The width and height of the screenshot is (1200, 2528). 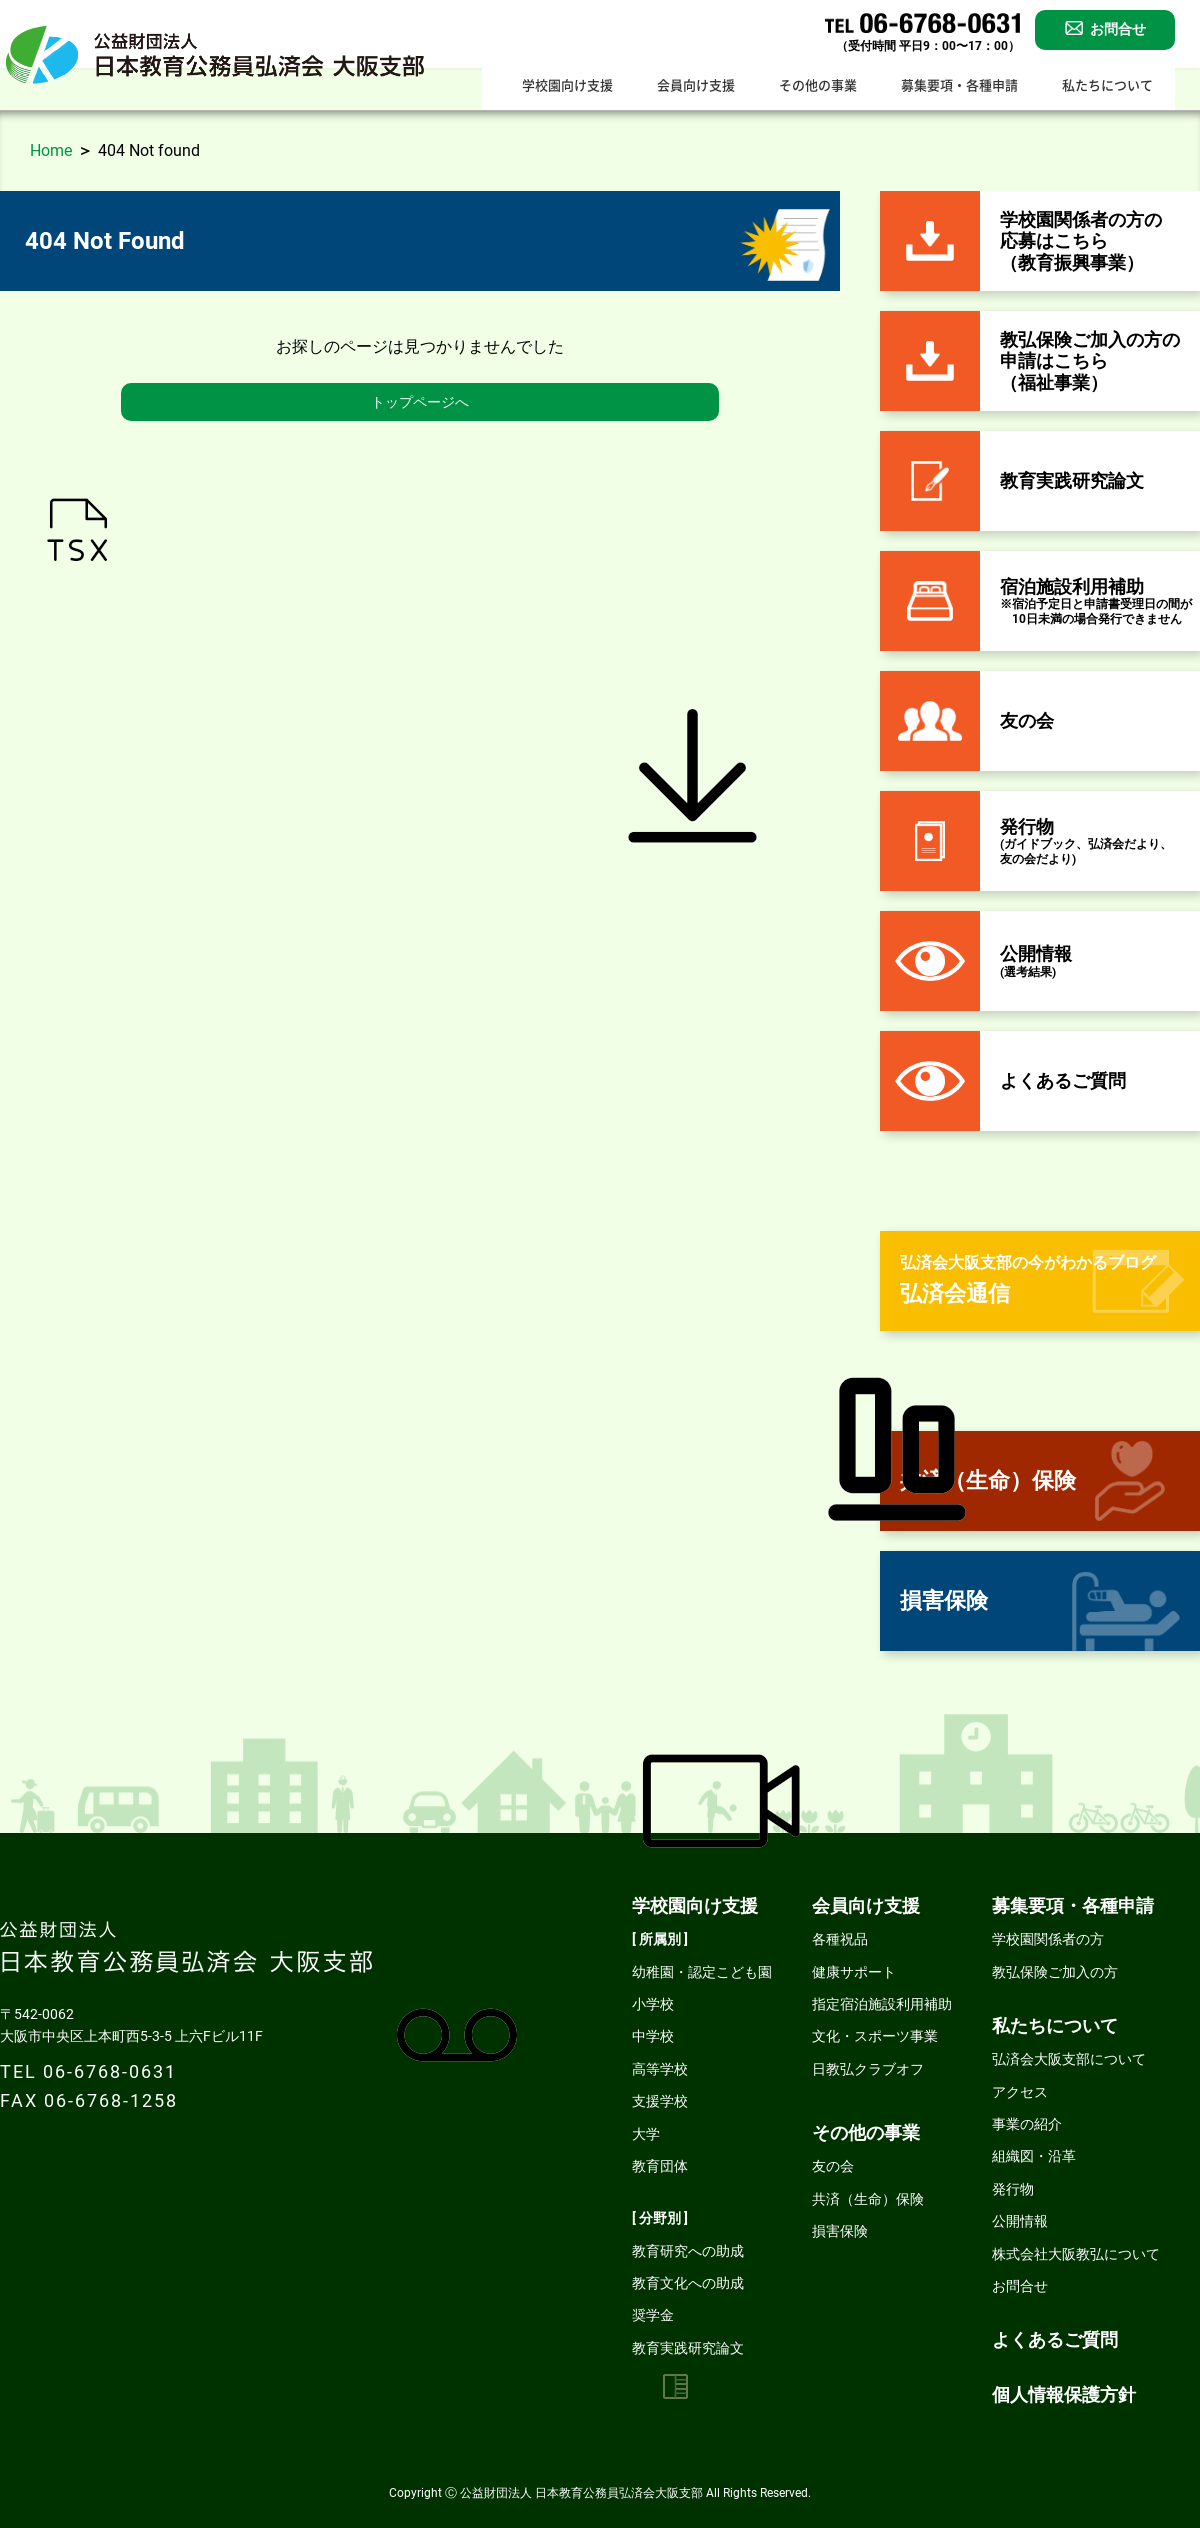 What do you see at coordinates (692, 778) in the screenshot?
I see `download a file` at bounding box center [692, 778].